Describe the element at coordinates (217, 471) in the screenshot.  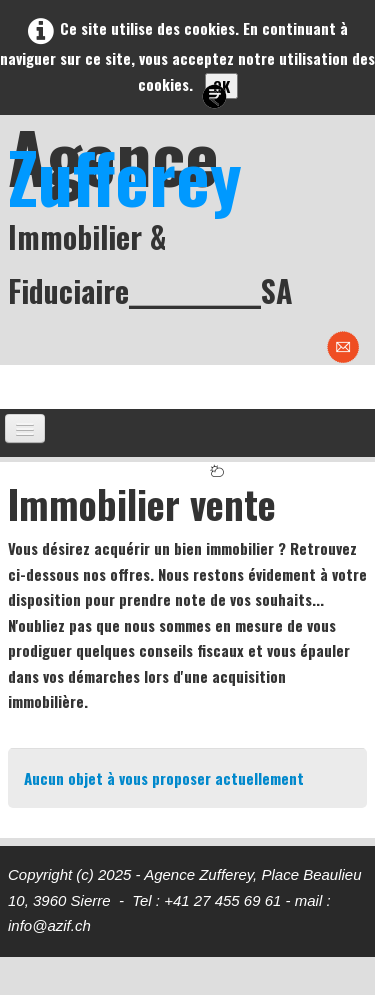
I see `indicates partly cloudy weather conditions` at that location.